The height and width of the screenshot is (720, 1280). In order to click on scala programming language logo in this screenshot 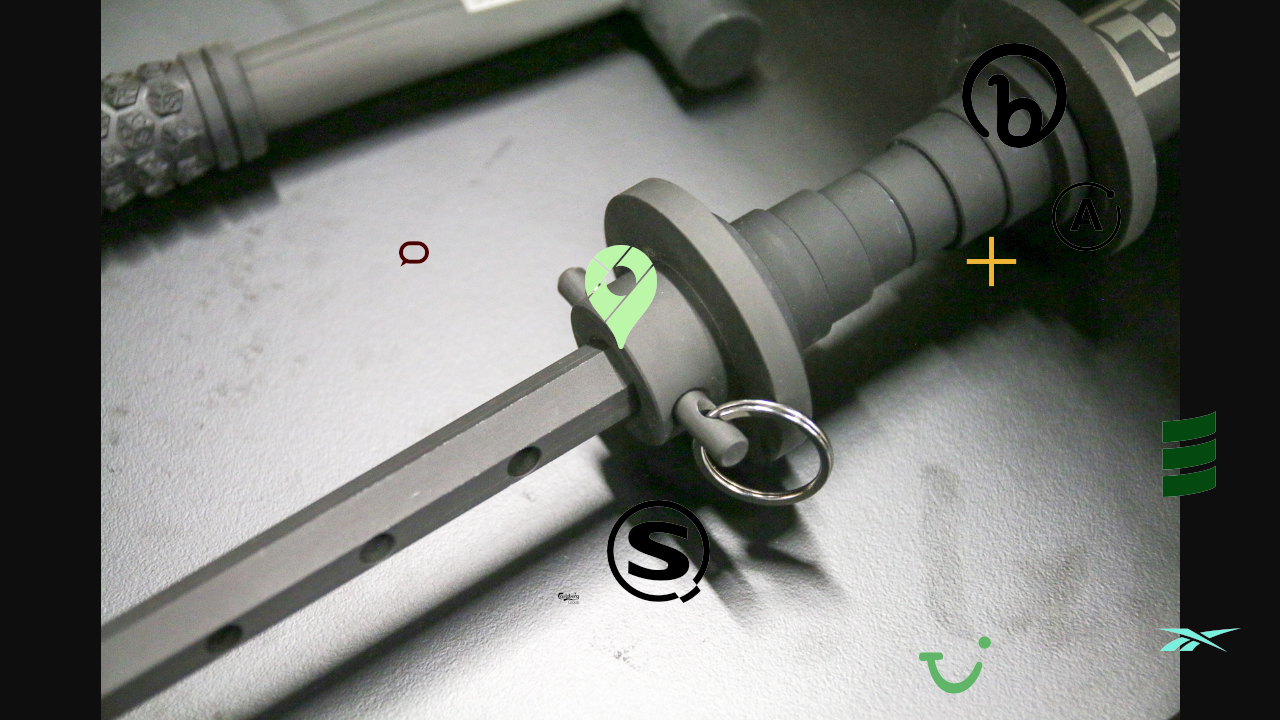, I will do `click(1189, 454)`.